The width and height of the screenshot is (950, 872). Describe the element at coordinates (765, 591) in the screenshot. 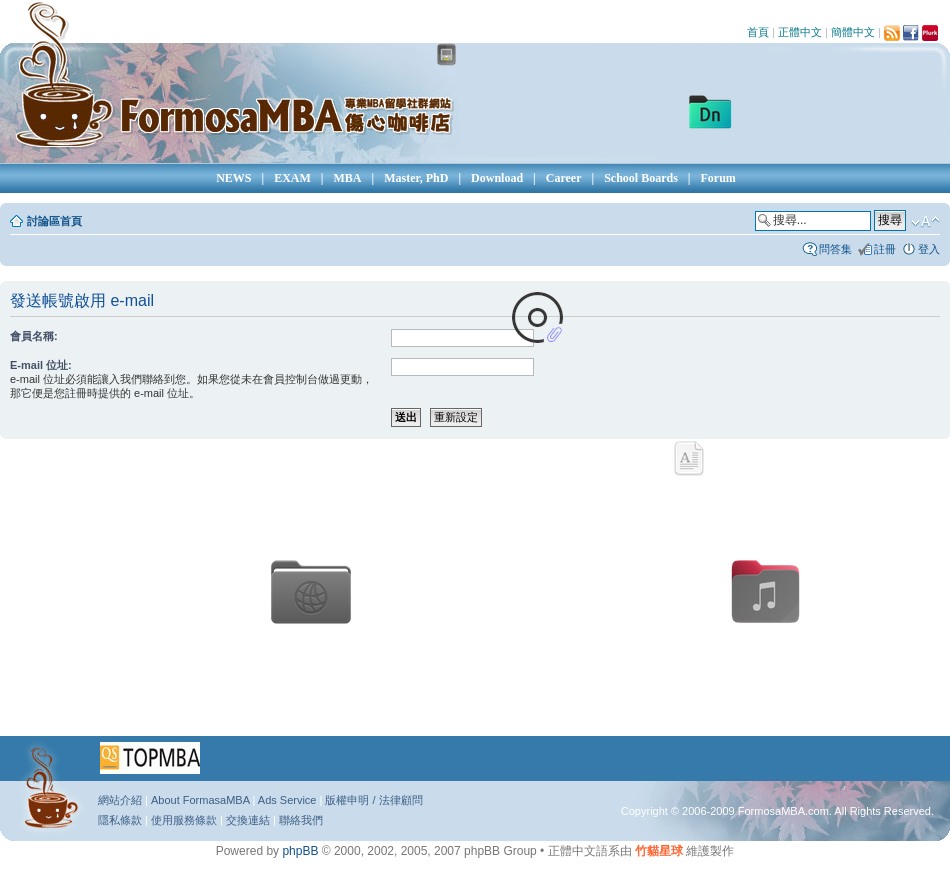

I see `open your music folder` at that location.